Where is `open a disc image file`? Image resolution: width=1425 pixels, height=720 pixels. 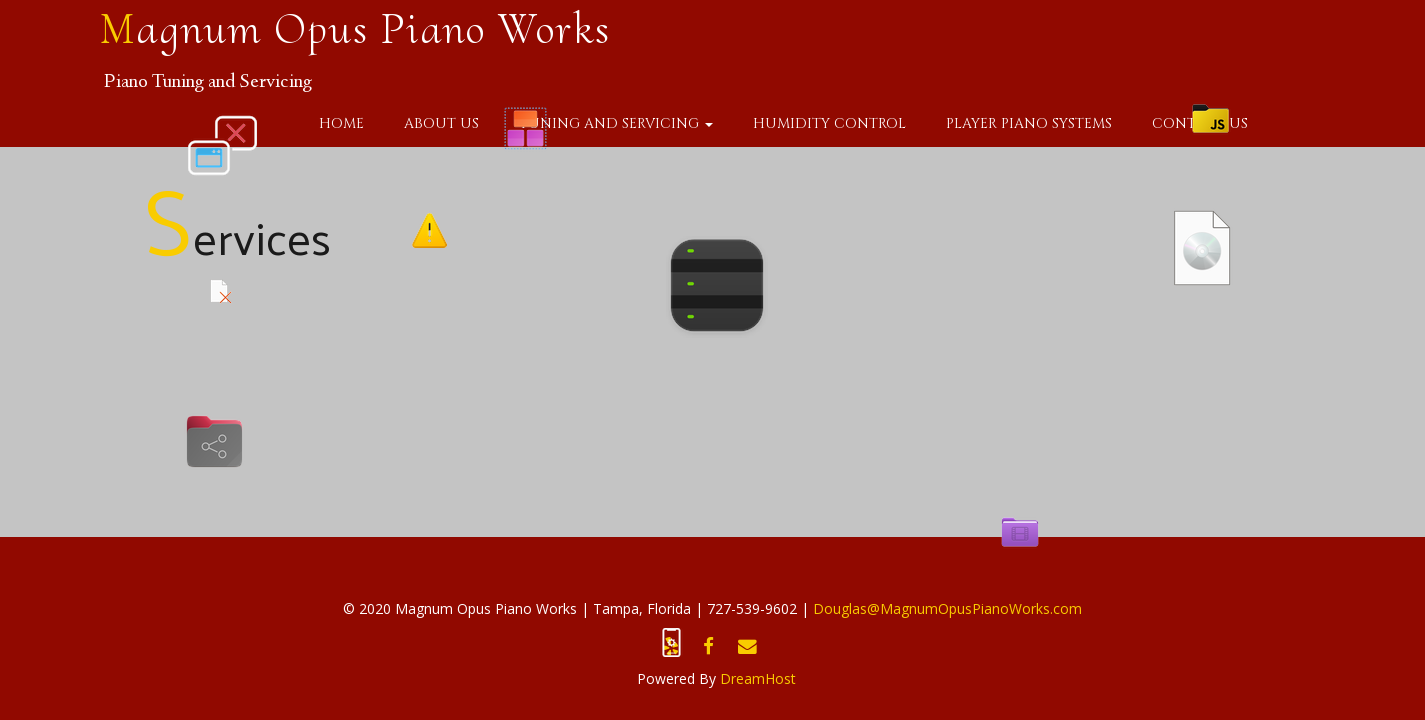 open a disc image file is located at coordinates (1202, 248).